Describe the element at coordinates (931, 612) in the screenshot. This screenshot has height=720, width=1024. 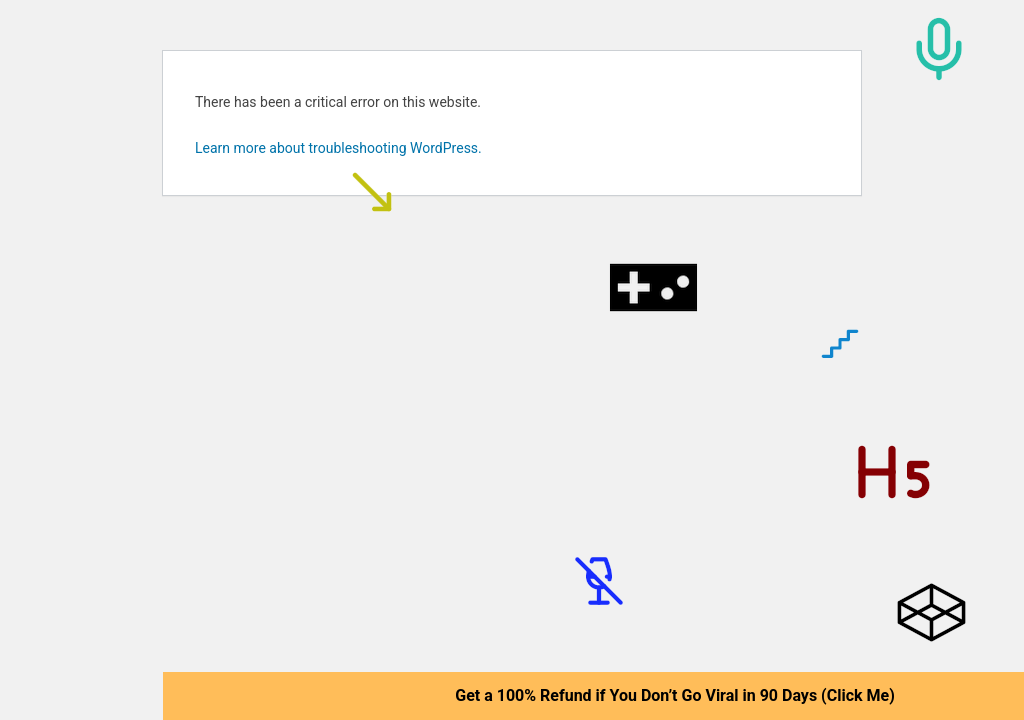
I see `open codepen profile or projects` at that location.